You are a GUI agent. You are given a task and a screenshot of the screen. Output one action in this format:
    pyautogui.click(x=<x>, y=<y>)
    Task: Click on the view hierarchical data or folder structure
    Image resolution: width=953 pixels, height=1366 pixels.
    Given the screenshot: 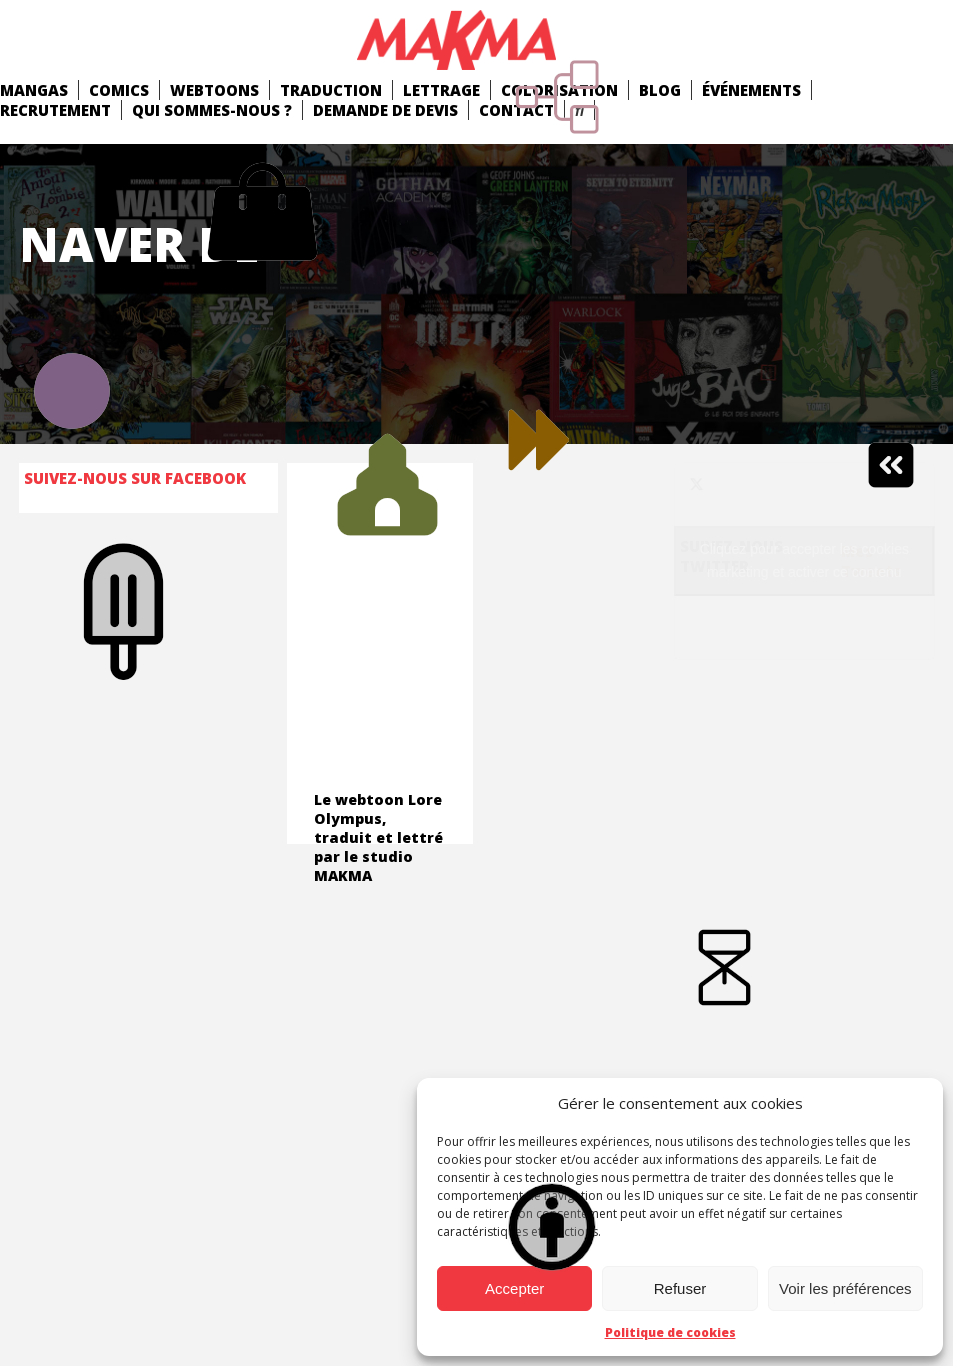 What is the action you would take?
    pyautogui.click(x=562, y=97)
    